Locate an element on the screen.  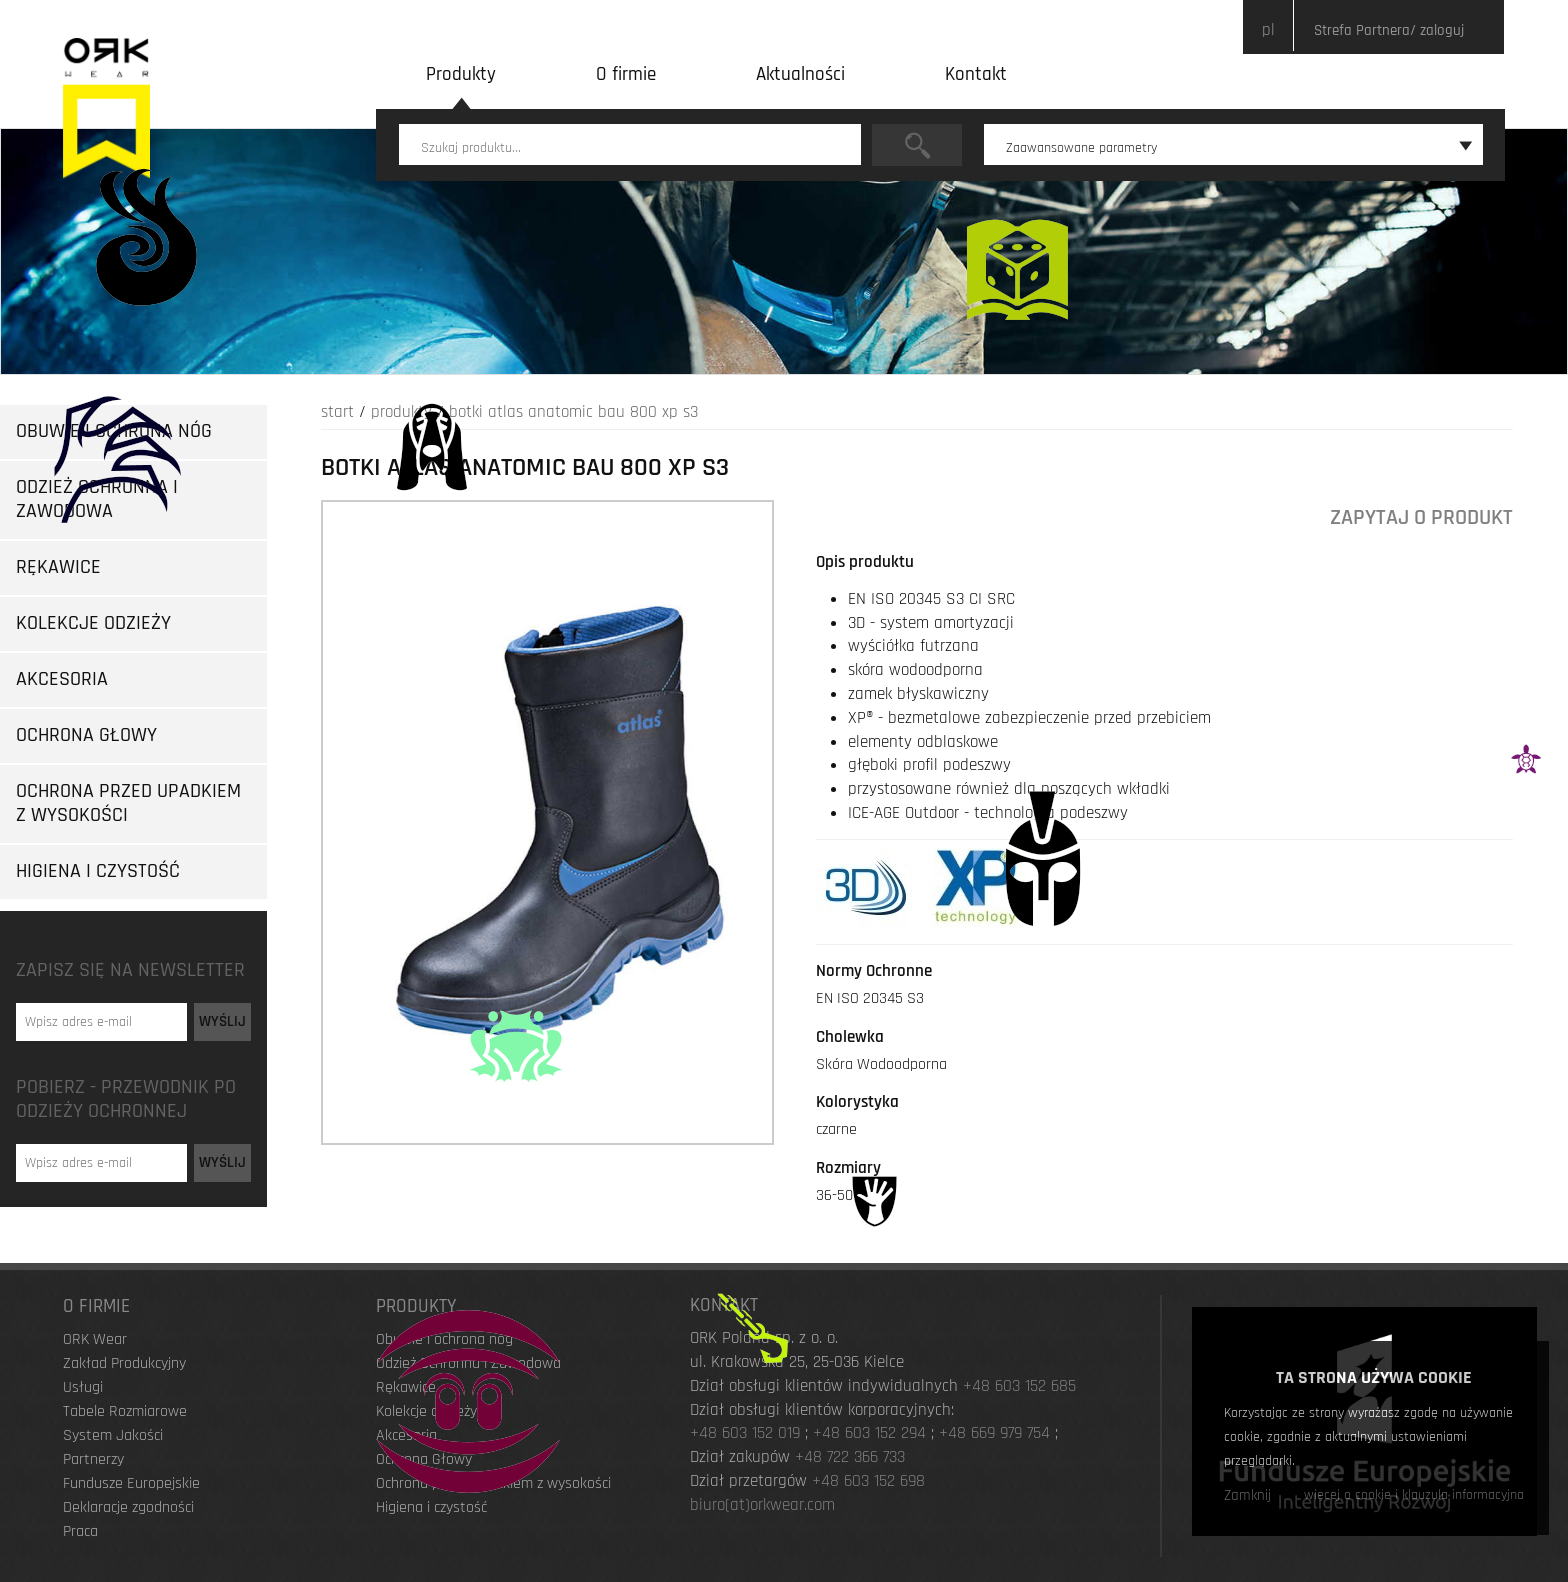
select warrior or knight character class is located at coordinates (1043, 859).